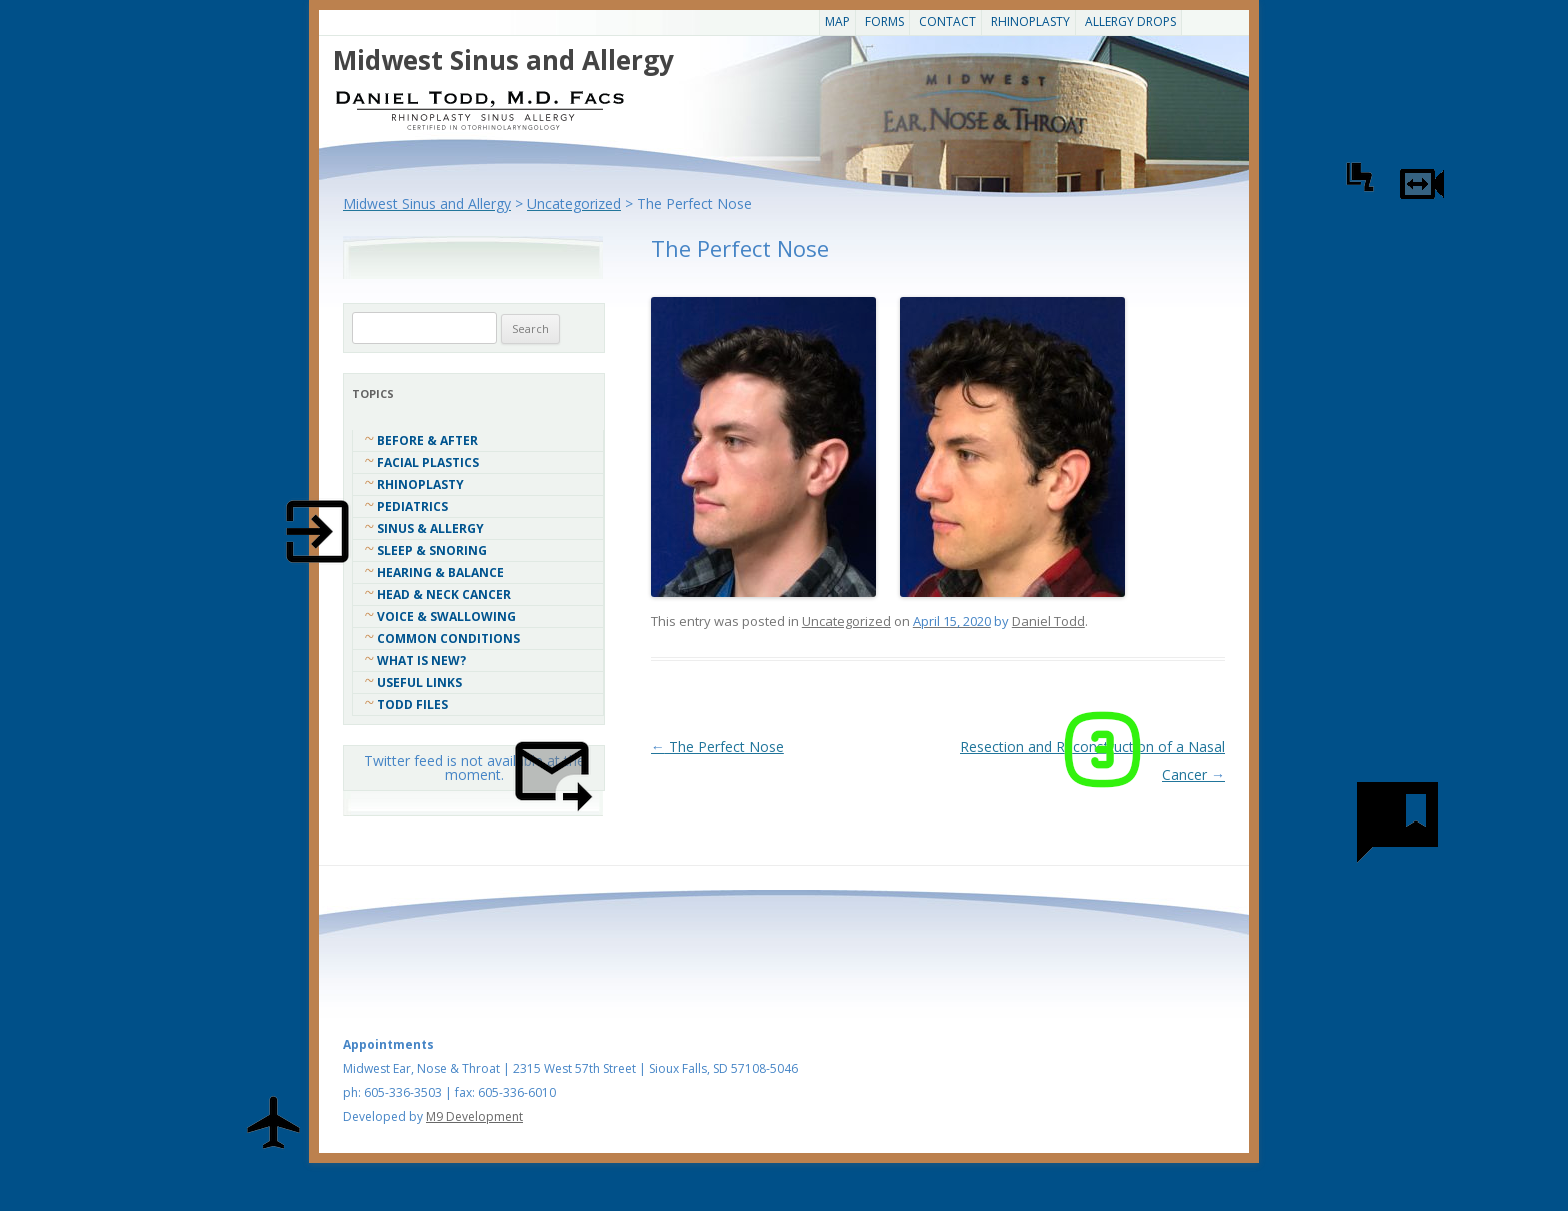 The height and width of the screenshot is (1211, 1568). I want to click on forward an email to another recipient, so click(552, 771).